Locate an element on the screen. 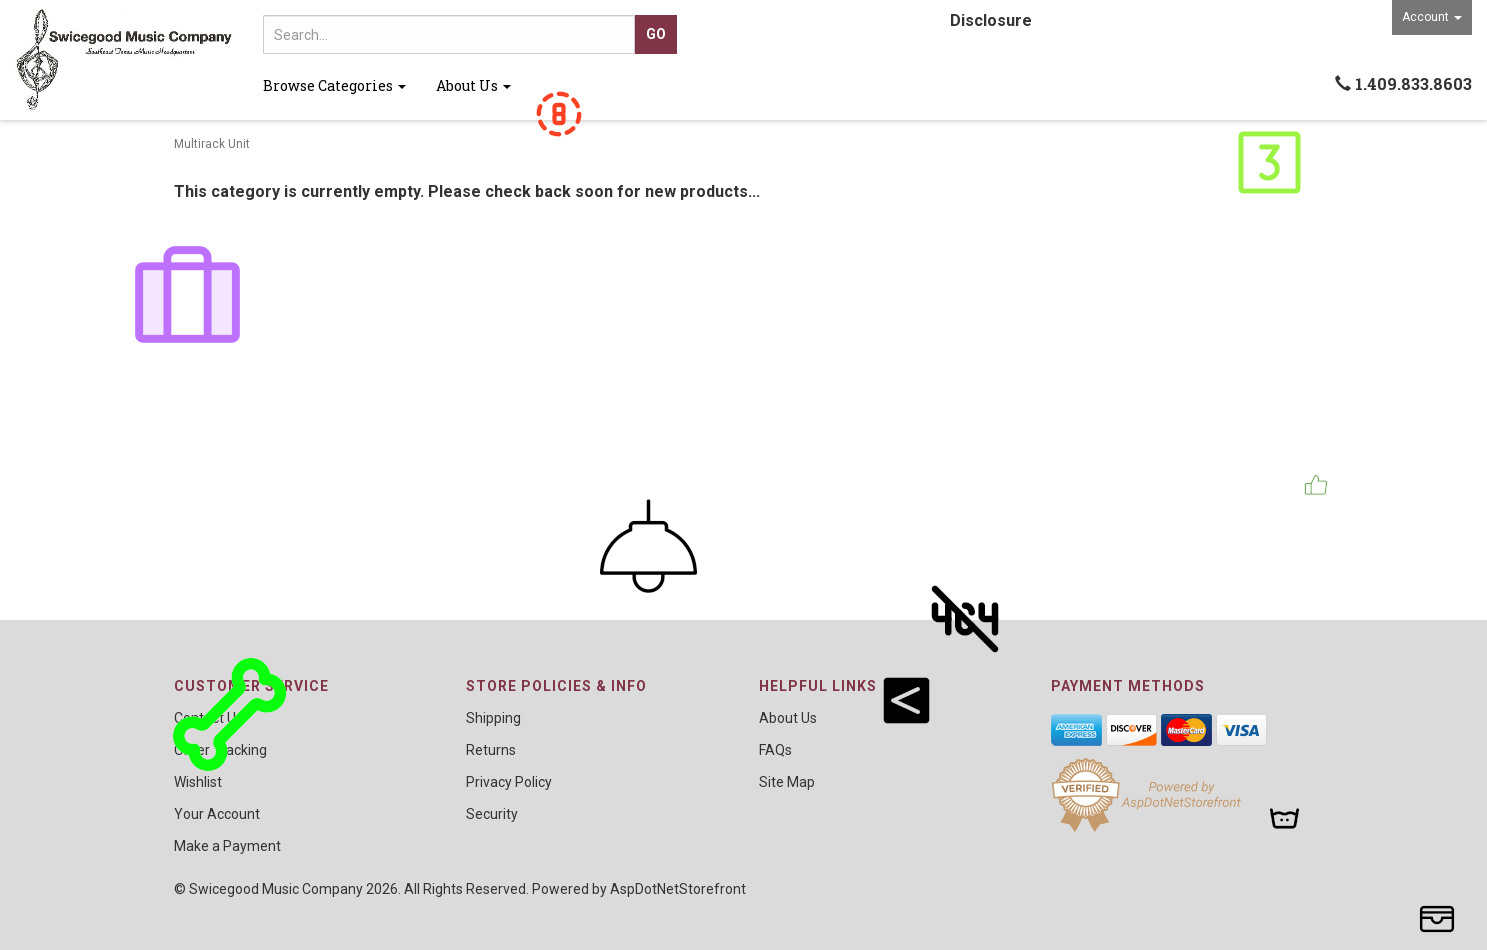 This screenshot has width=1487, height=950. navigate to previous item or page is located at coordinates (906, 700).